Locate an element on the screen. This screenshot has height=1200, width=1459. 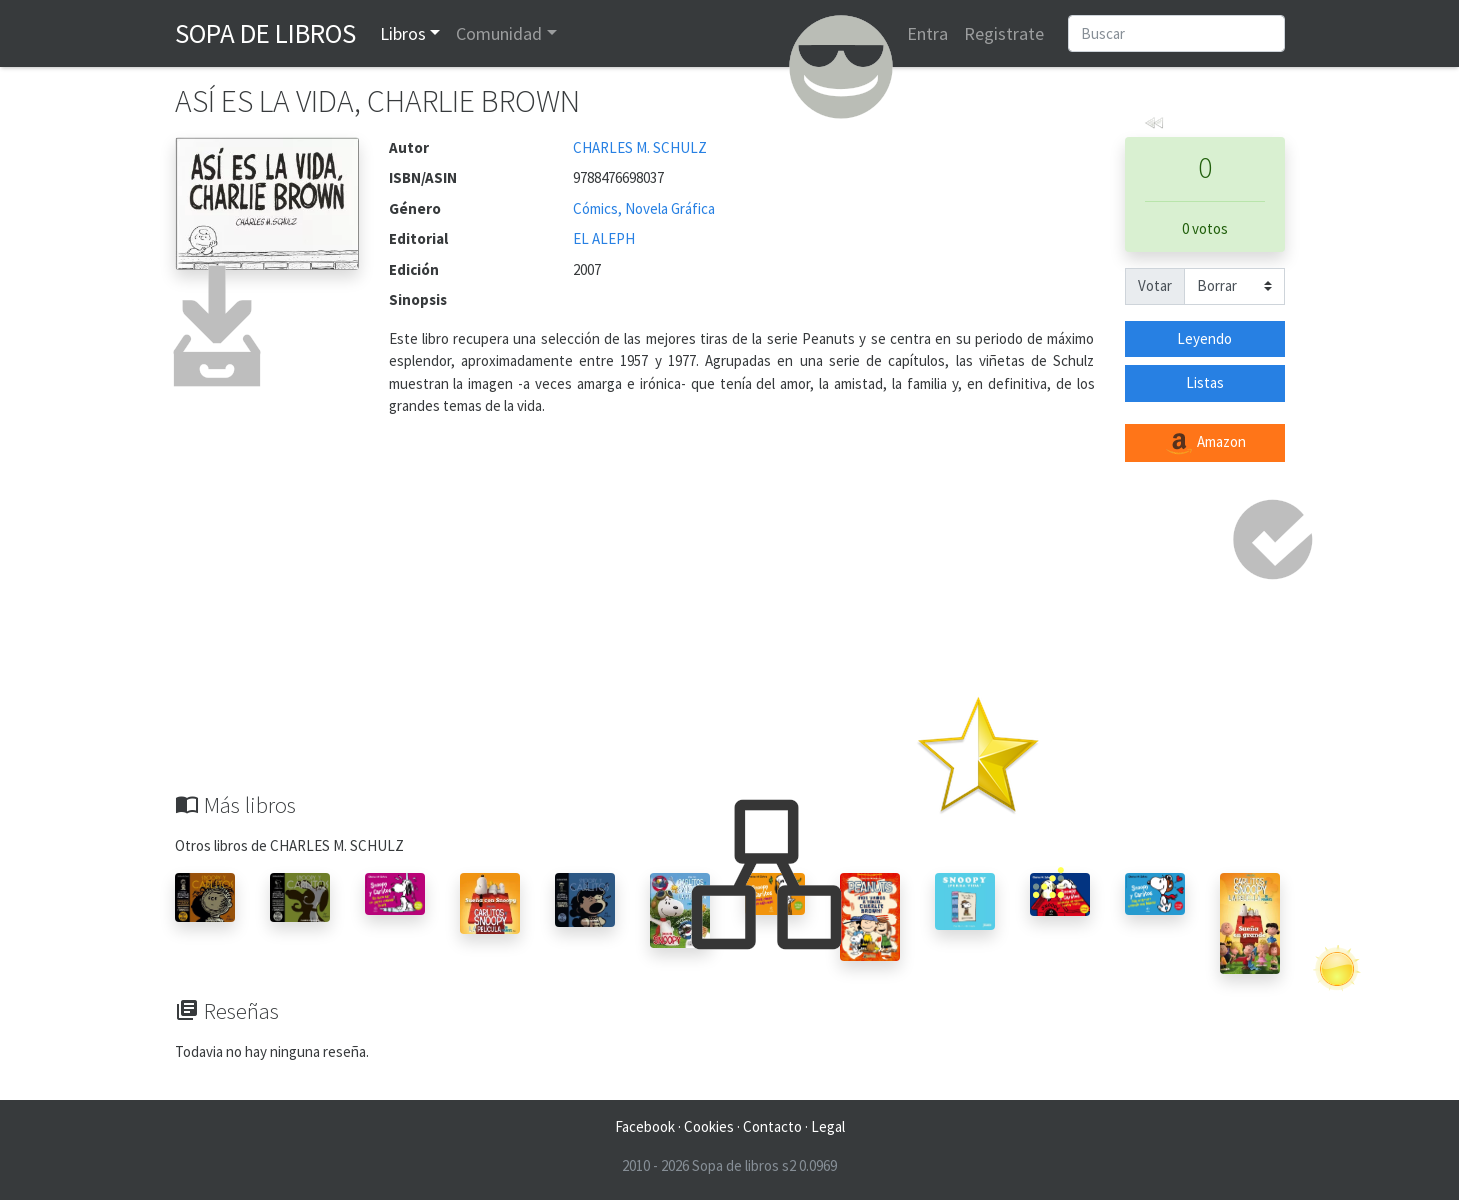
indicates a partial or half rating is located at coordinates (977, 759).